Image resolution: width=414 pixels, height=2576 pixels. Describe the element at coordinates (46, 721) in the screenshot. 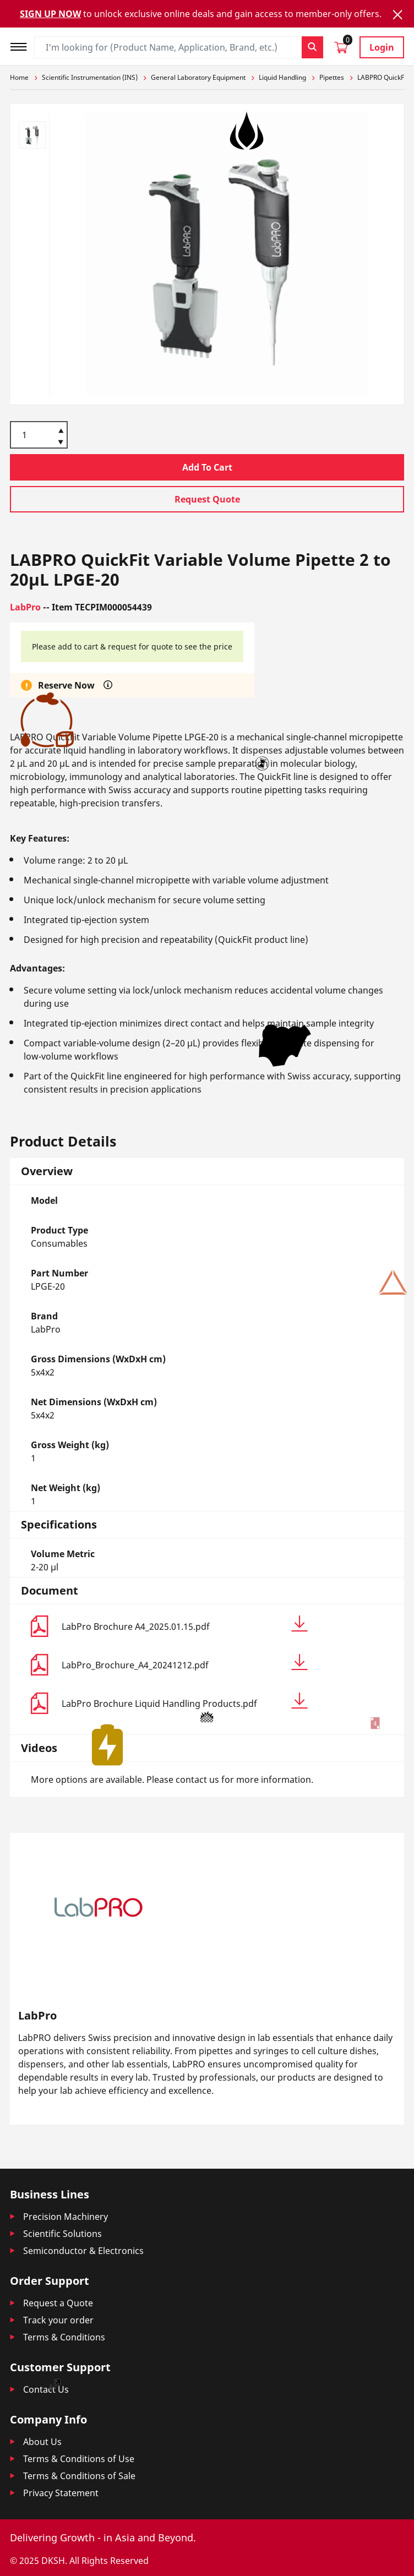

I see `view or toggle between states of matter` at that location.